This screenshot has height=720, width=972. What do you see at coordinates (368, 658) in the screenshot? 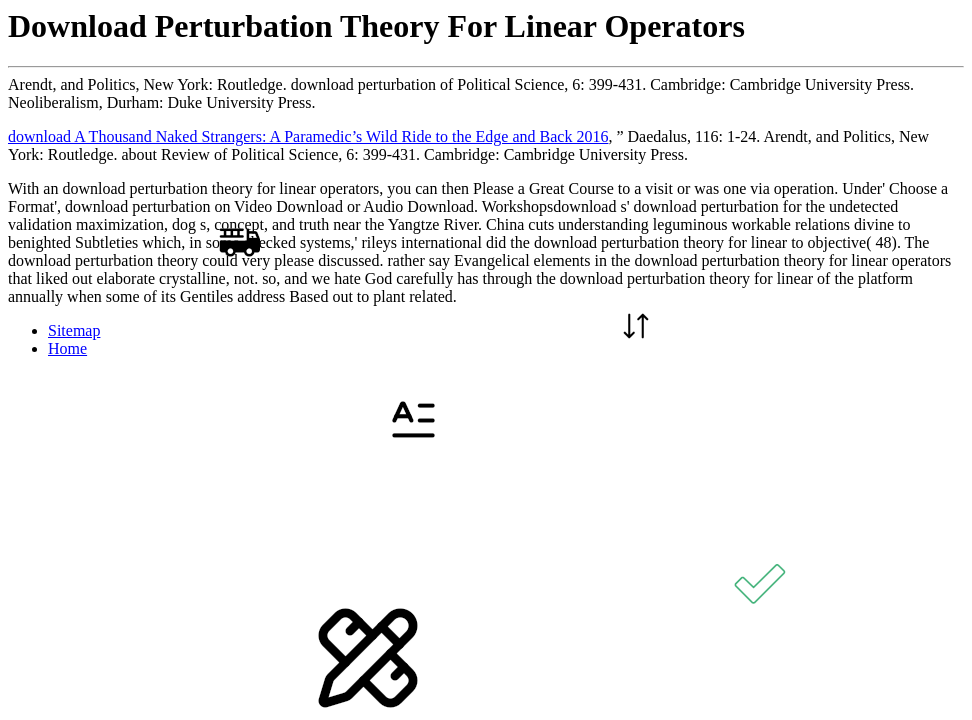
I see `access design or editing tools` at bounding box center [368, 658].